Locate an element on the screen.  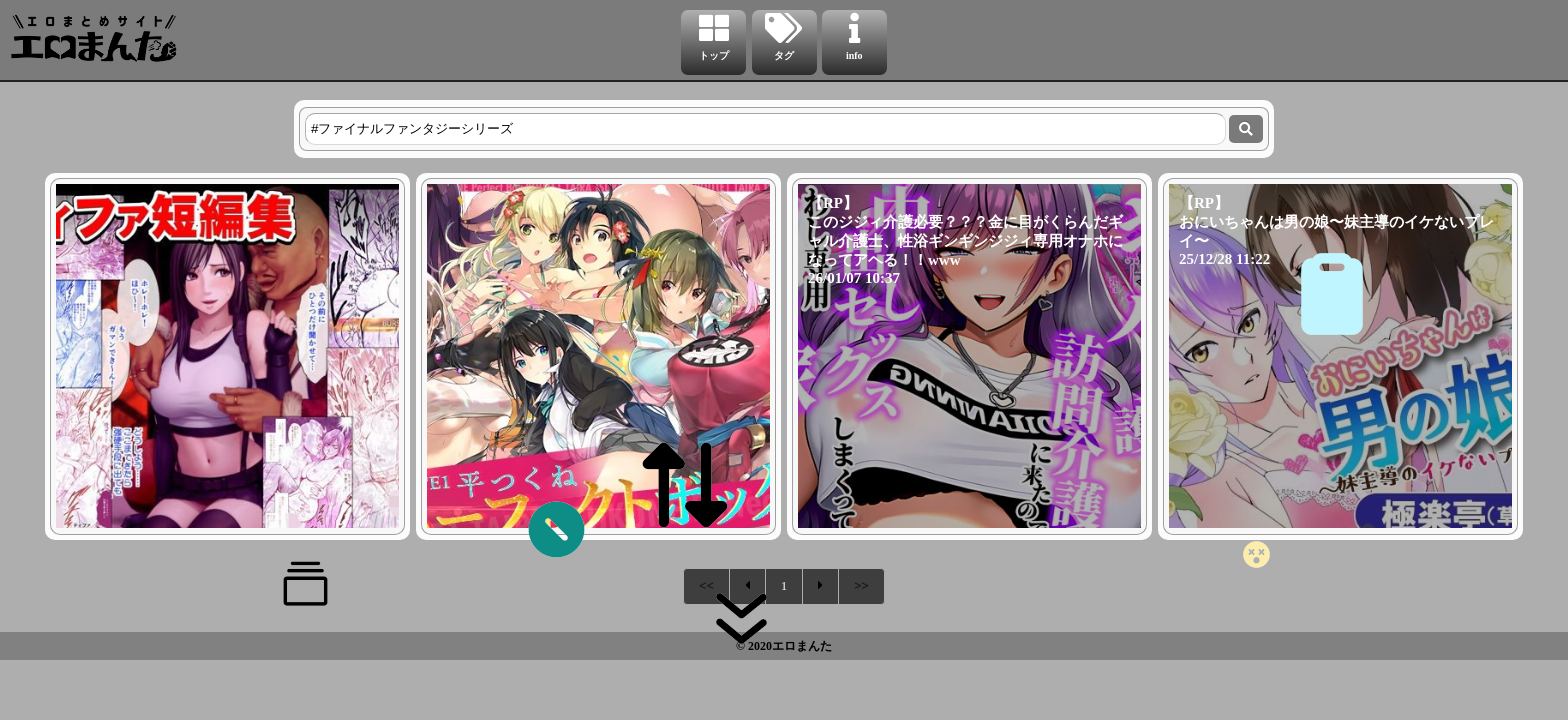
indicates an error or system crash is located at coordinates (1256, 554).